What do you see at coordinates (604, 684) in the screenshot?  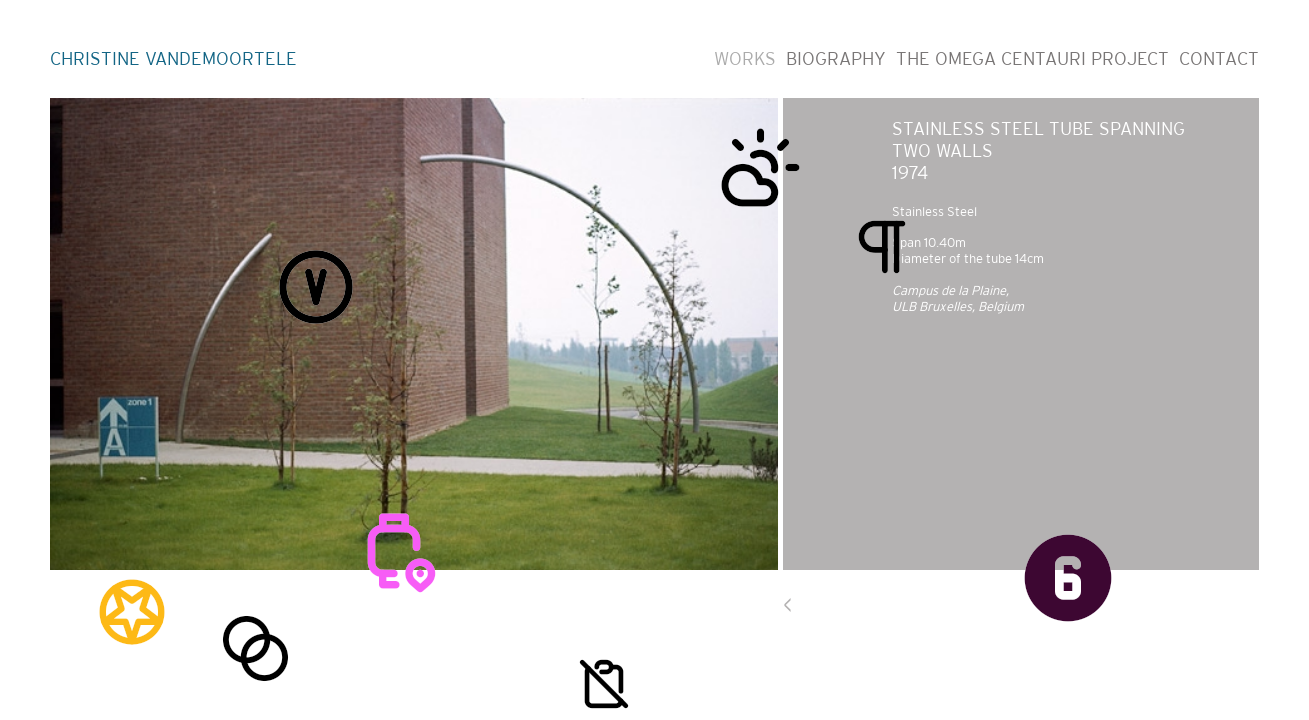 I see `clipboard access disabled` at bounding box center [604, 684].